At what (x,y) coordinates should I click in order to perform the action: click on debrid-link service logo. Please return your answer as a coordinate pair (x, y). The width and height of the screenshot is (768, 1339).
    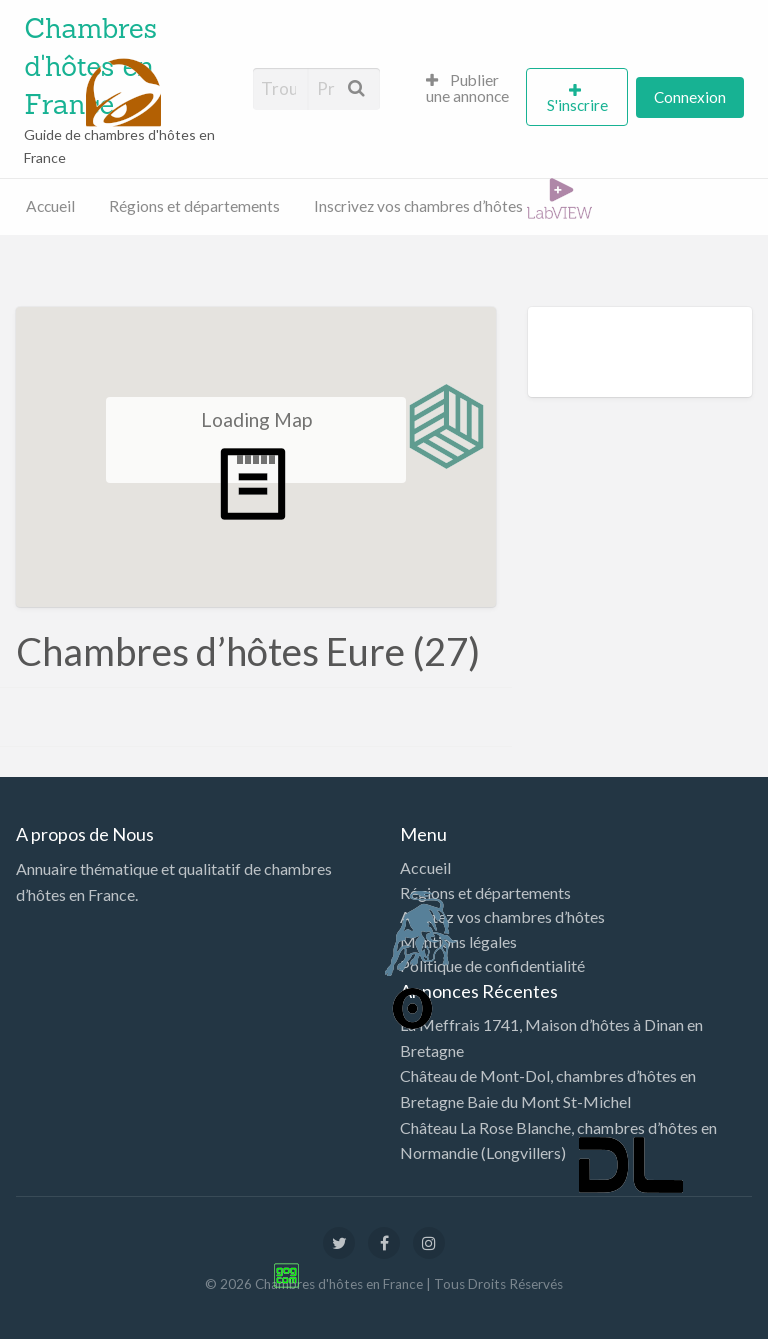
    Looking at the image, I should click on (631, 1165).